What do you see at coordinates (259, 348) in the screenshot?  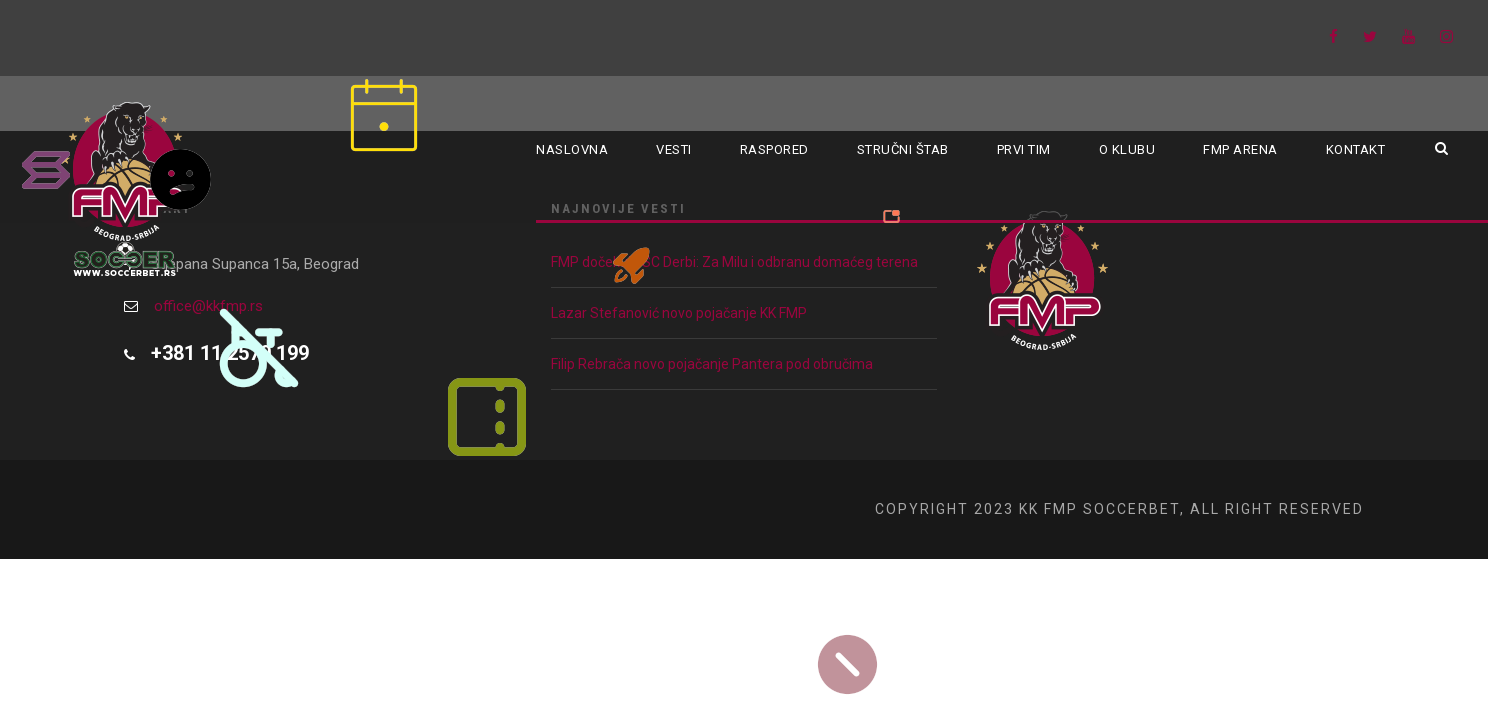 I see `indicates wheelchair accessibility is unavailable` at bounding box center [259, 348].